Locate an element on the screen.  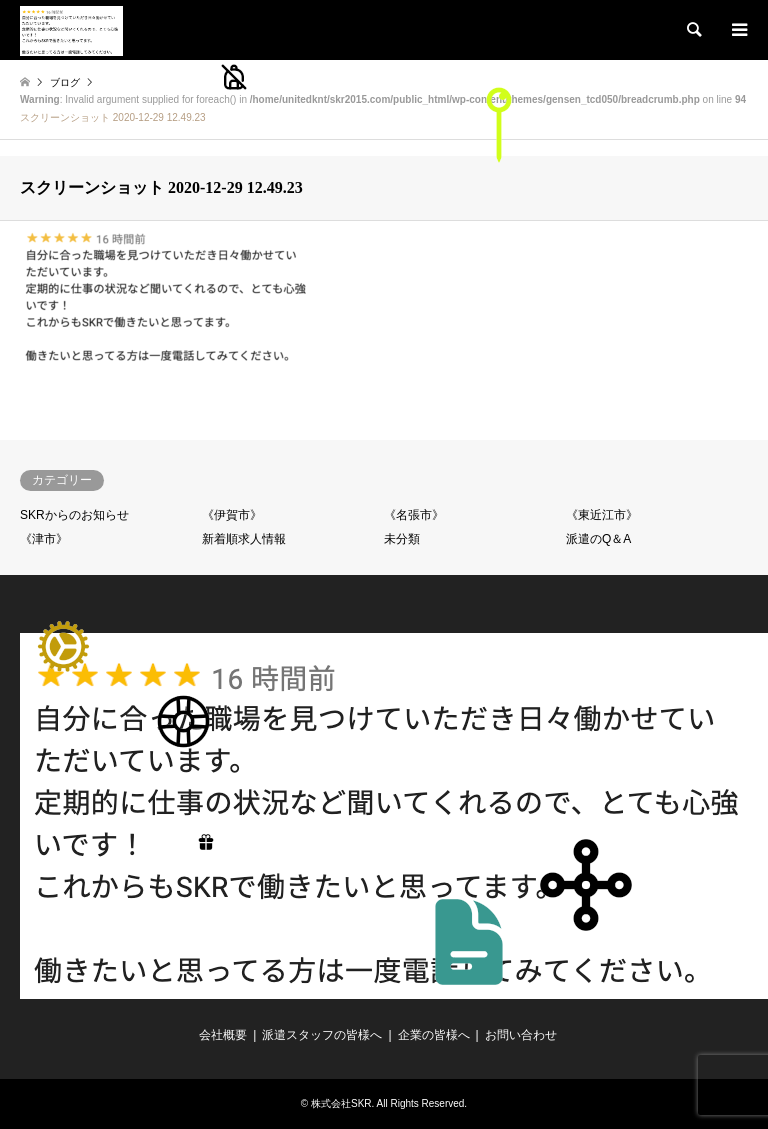
access help or support center is located at coordinates (183, 721).